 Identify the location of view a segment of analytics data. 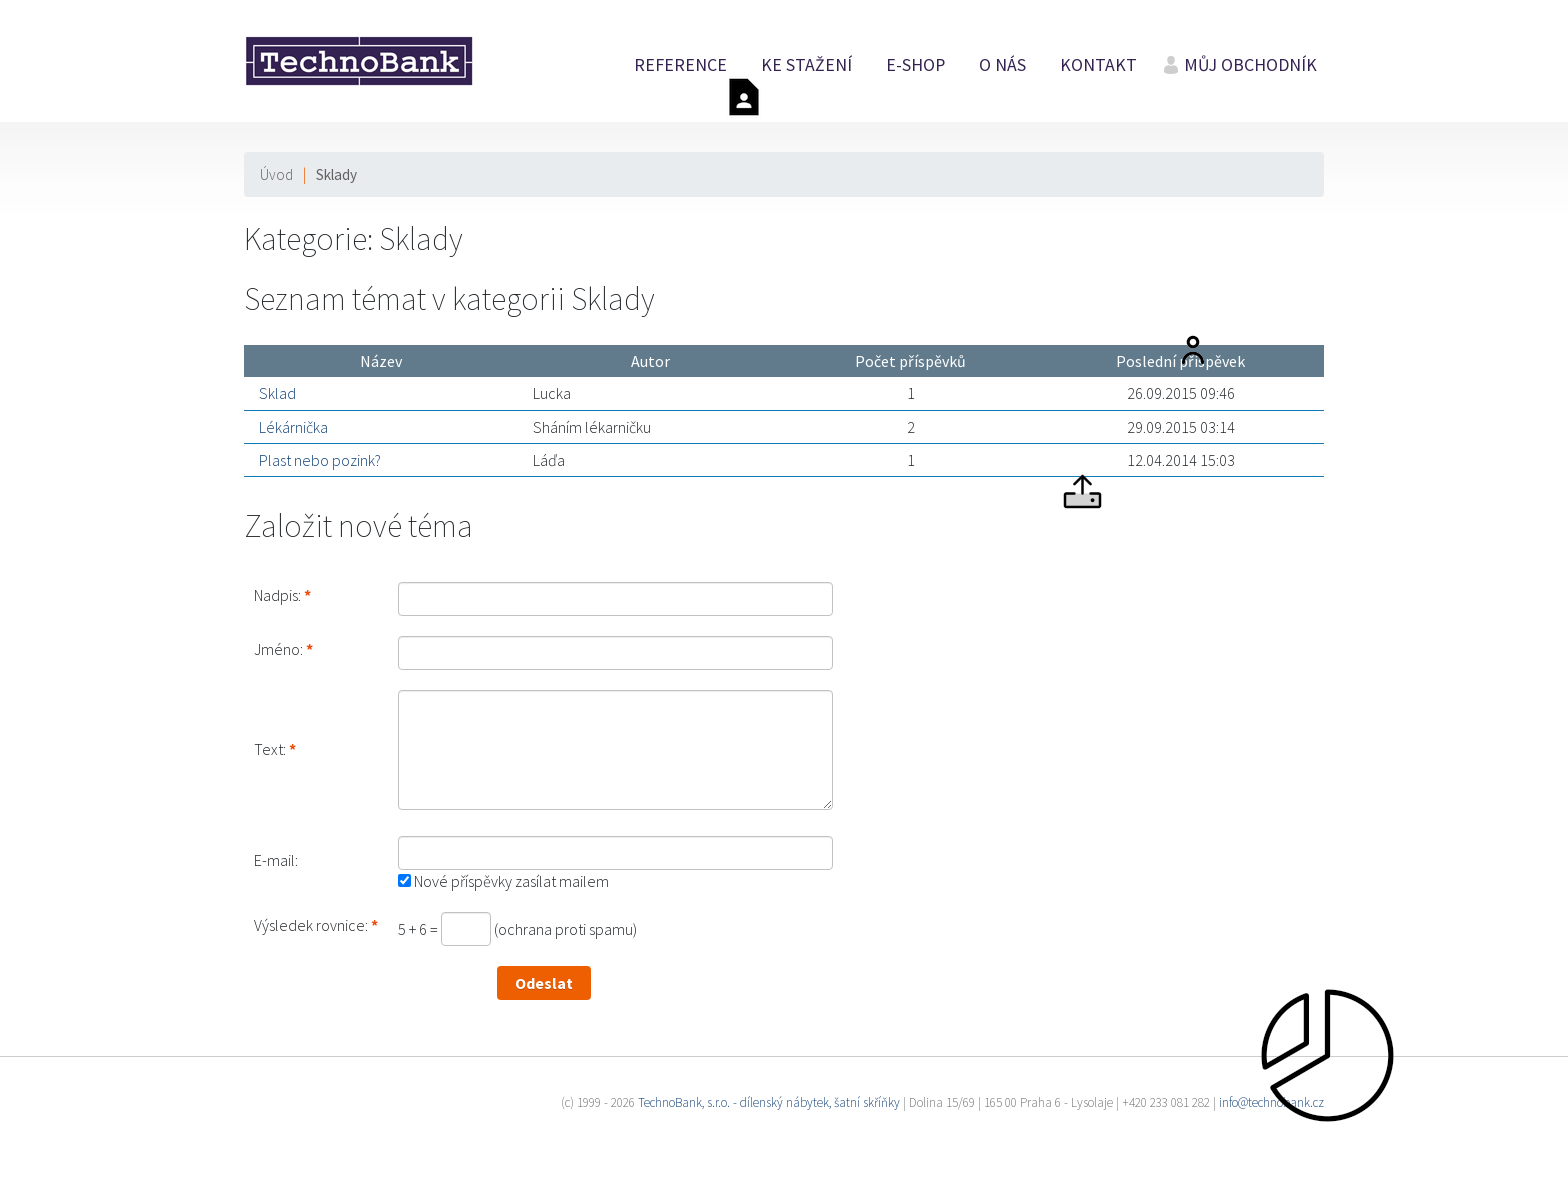
(1327, 1055).